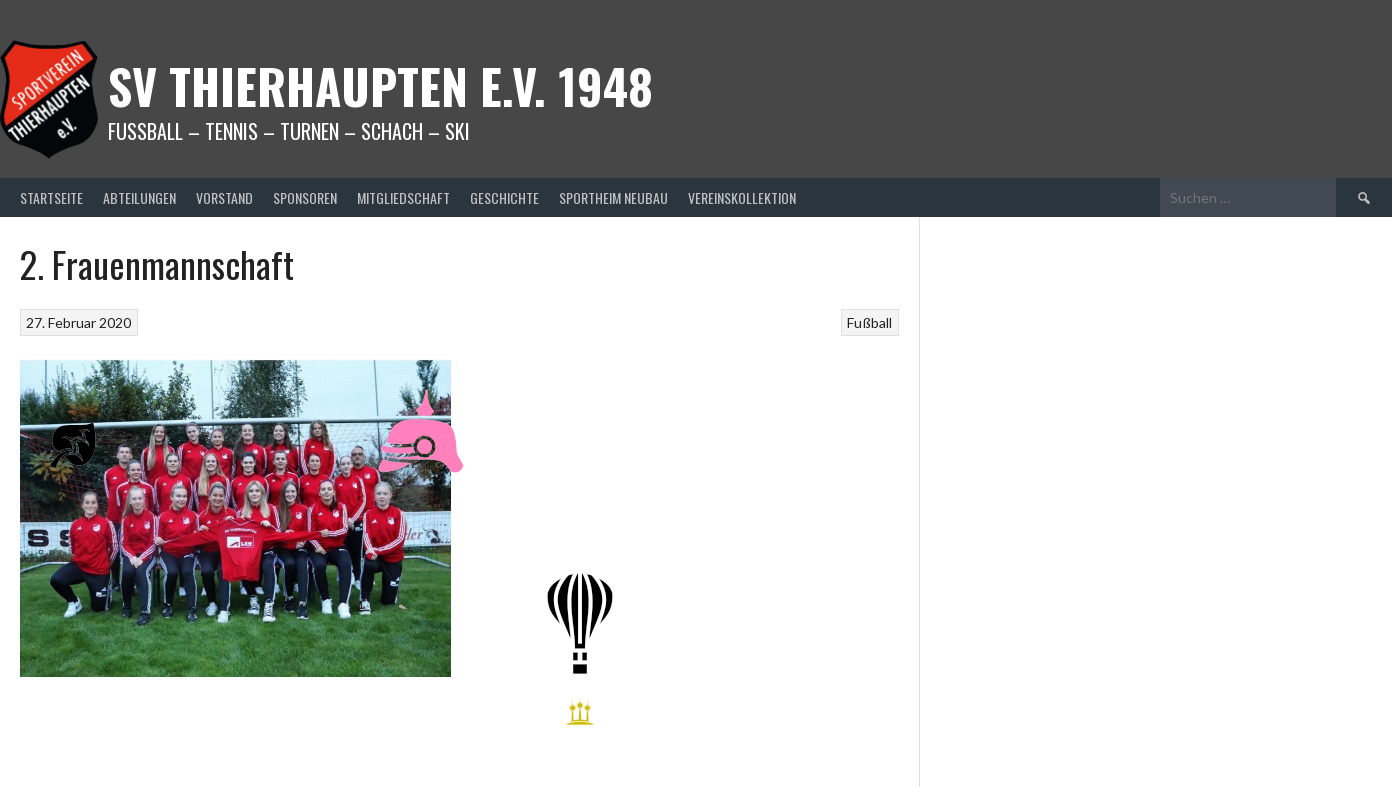  I want to click on access travel or adventure features, so click(580, 623).